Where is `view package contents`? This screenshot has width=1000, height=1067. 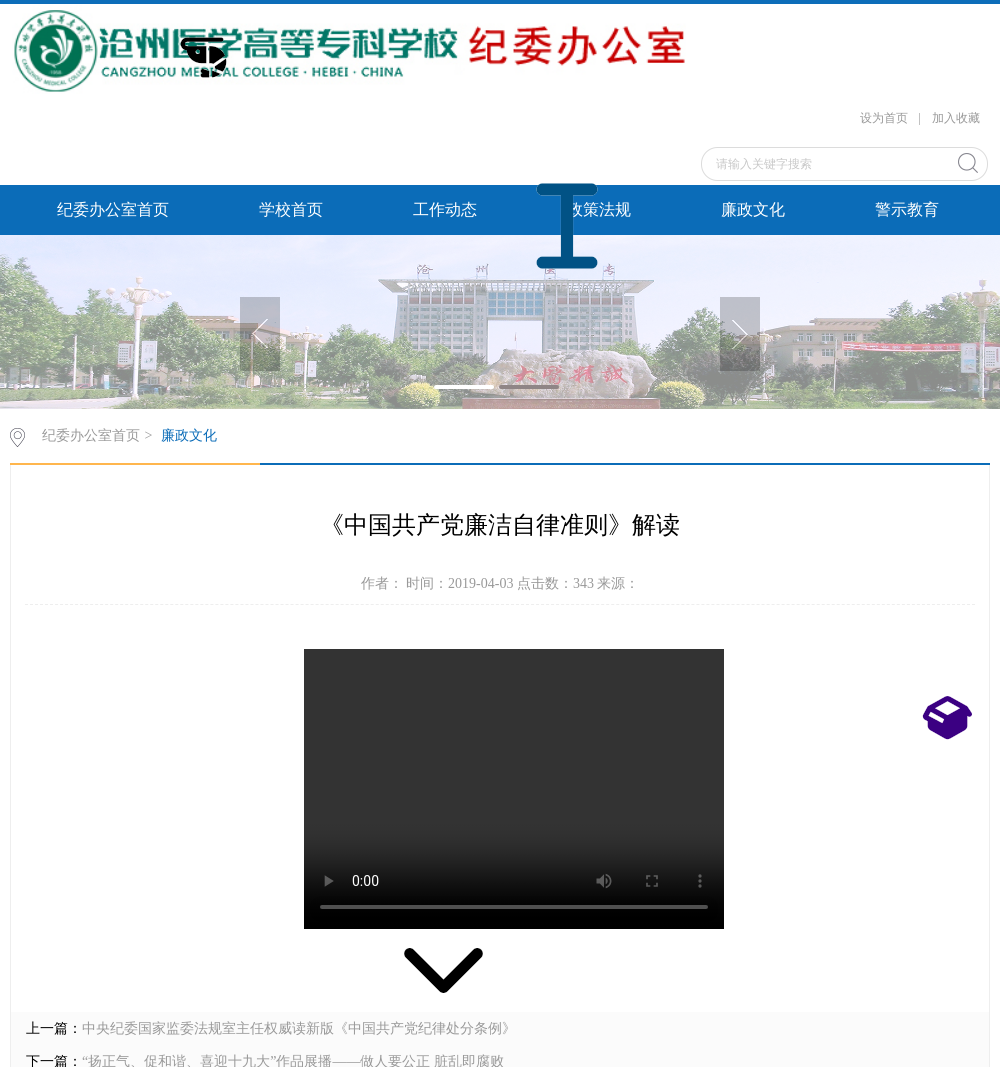 view package contents is located at coordinates (947, 717).